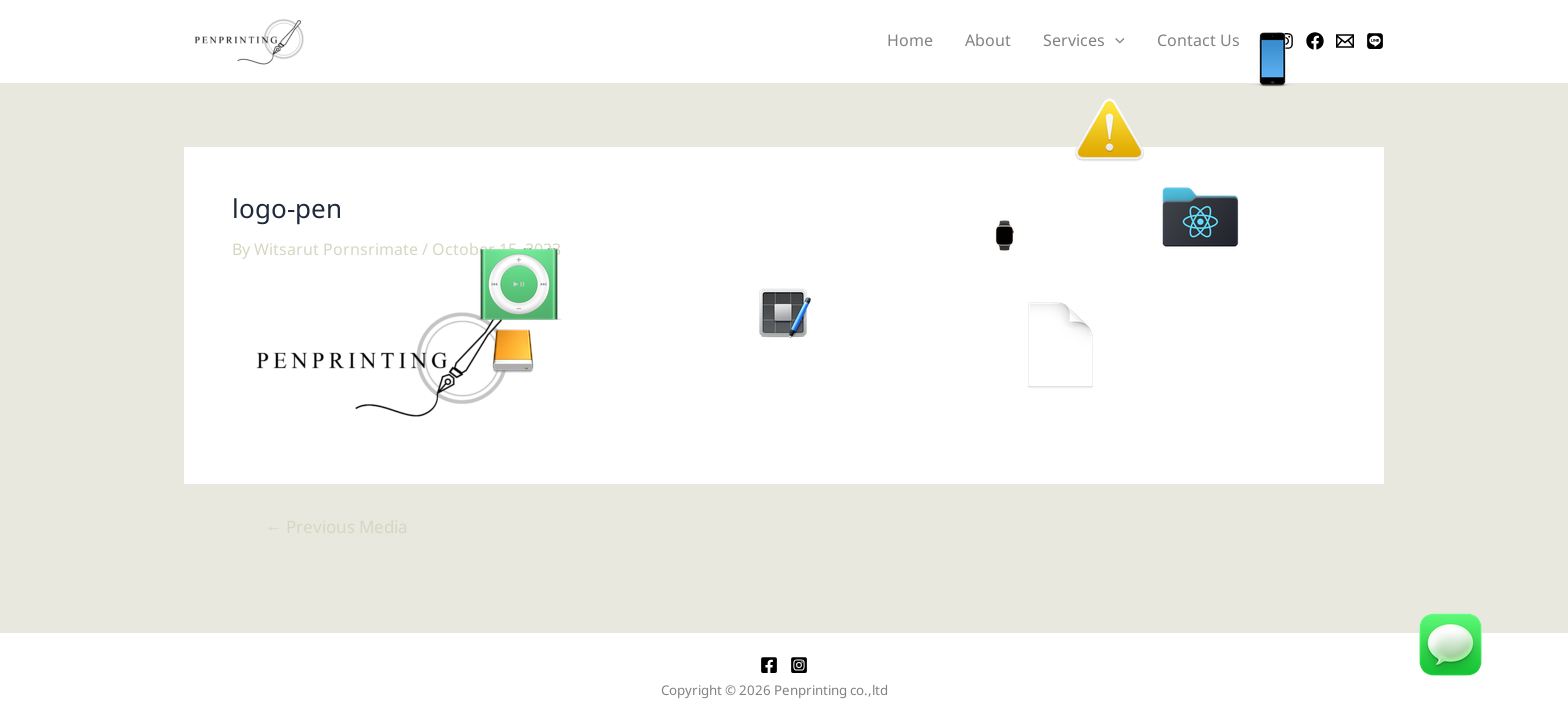 This screenshot has height=720, width=1568. What do you see at coordinates (1200, 219) in the screenshot?
I see `open react project folder` at bounding box center [1200, 219].